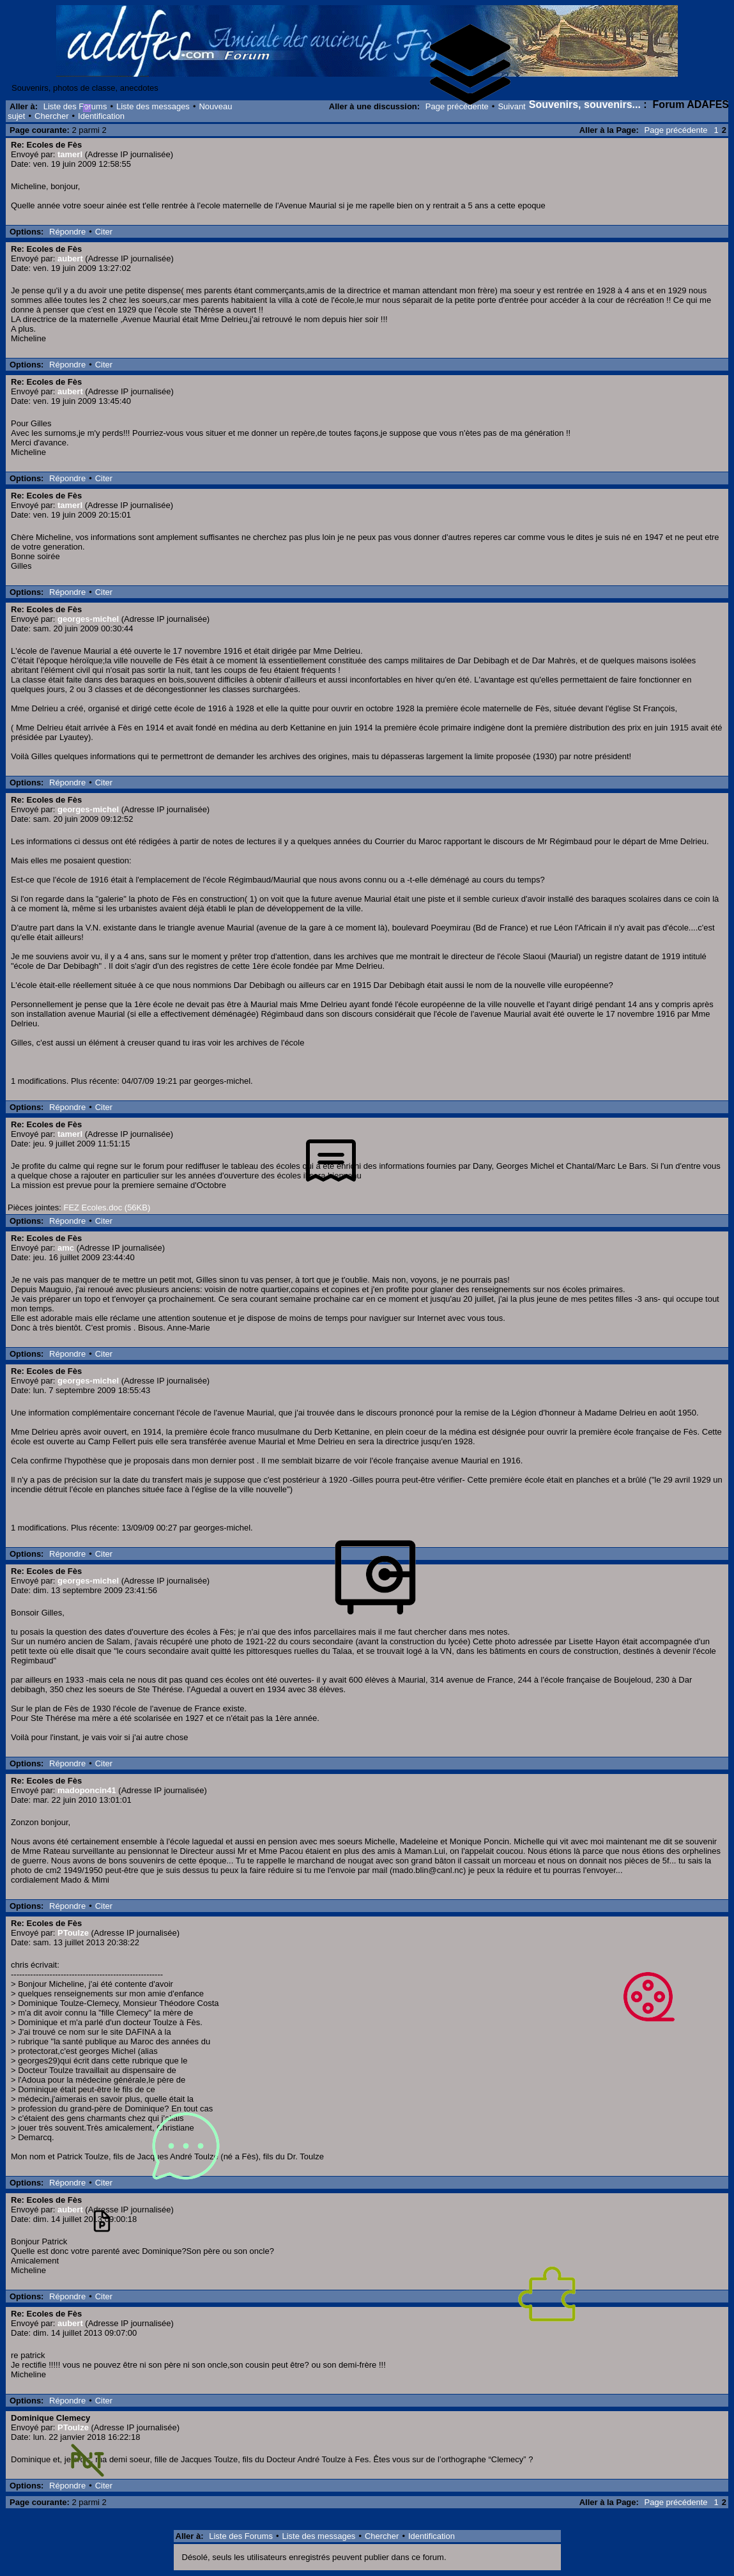 Image resolution: width=734 pixels, height=2576 pixels. I want to click on access plugins or extensions, so click(550, 2296).